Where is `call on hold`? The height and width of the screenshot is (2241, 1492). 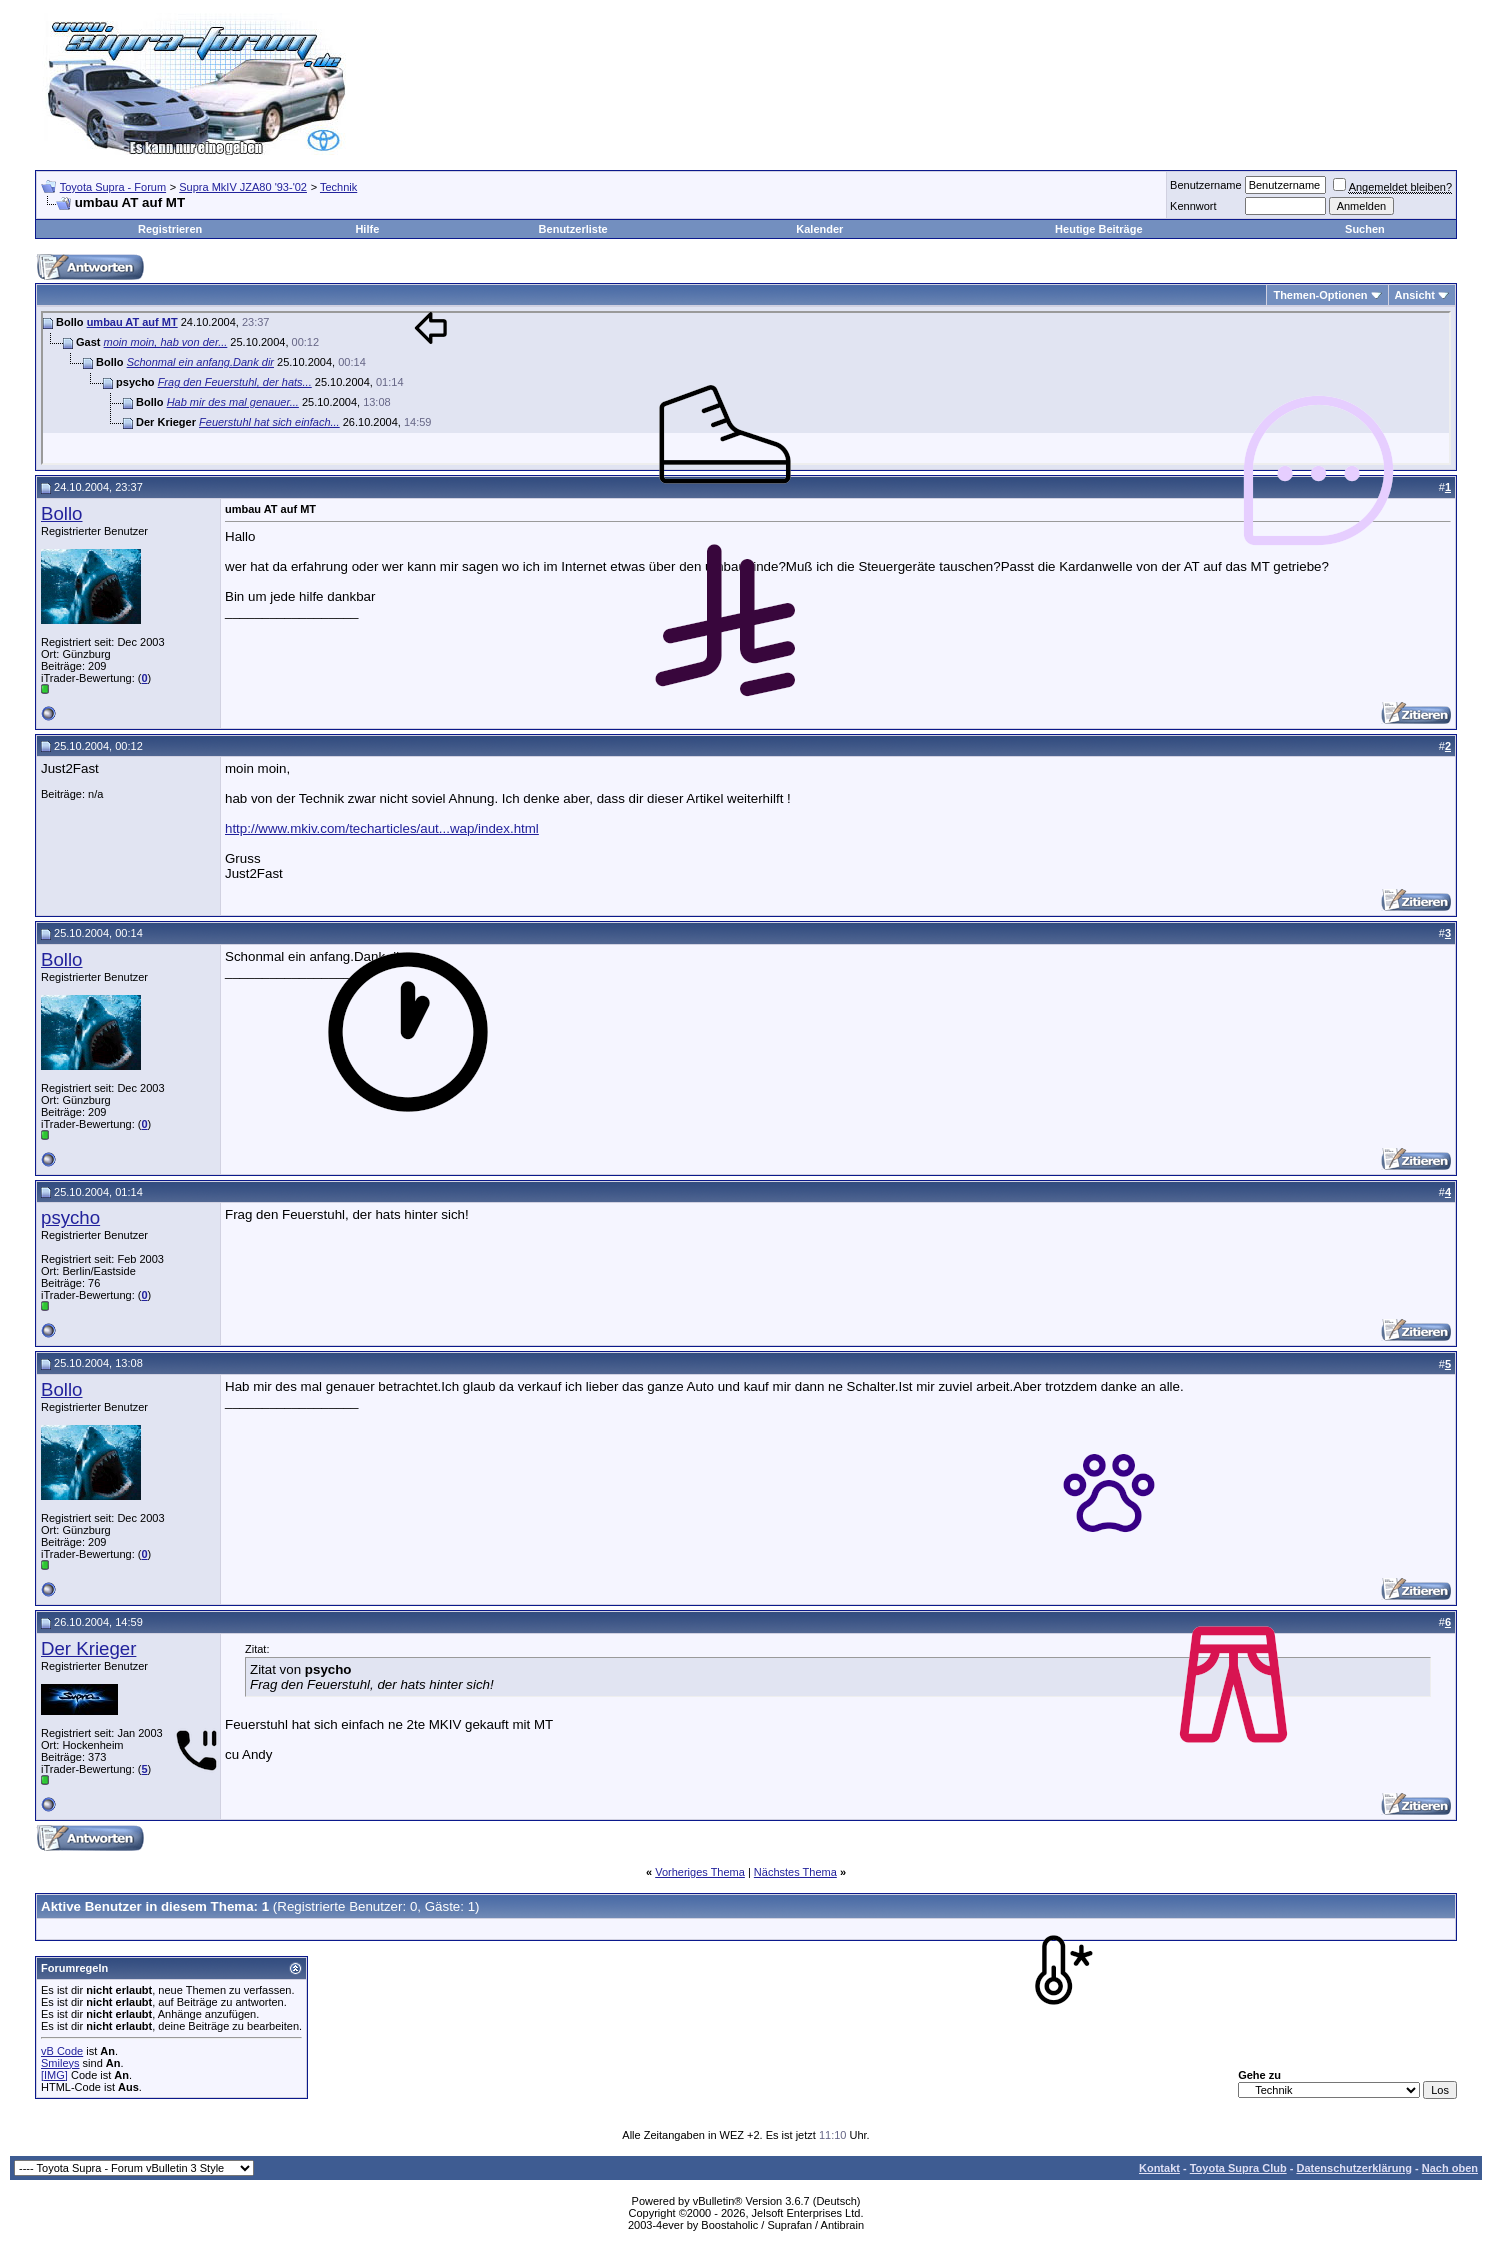 call on hold is located at coordinates (196, 1750).